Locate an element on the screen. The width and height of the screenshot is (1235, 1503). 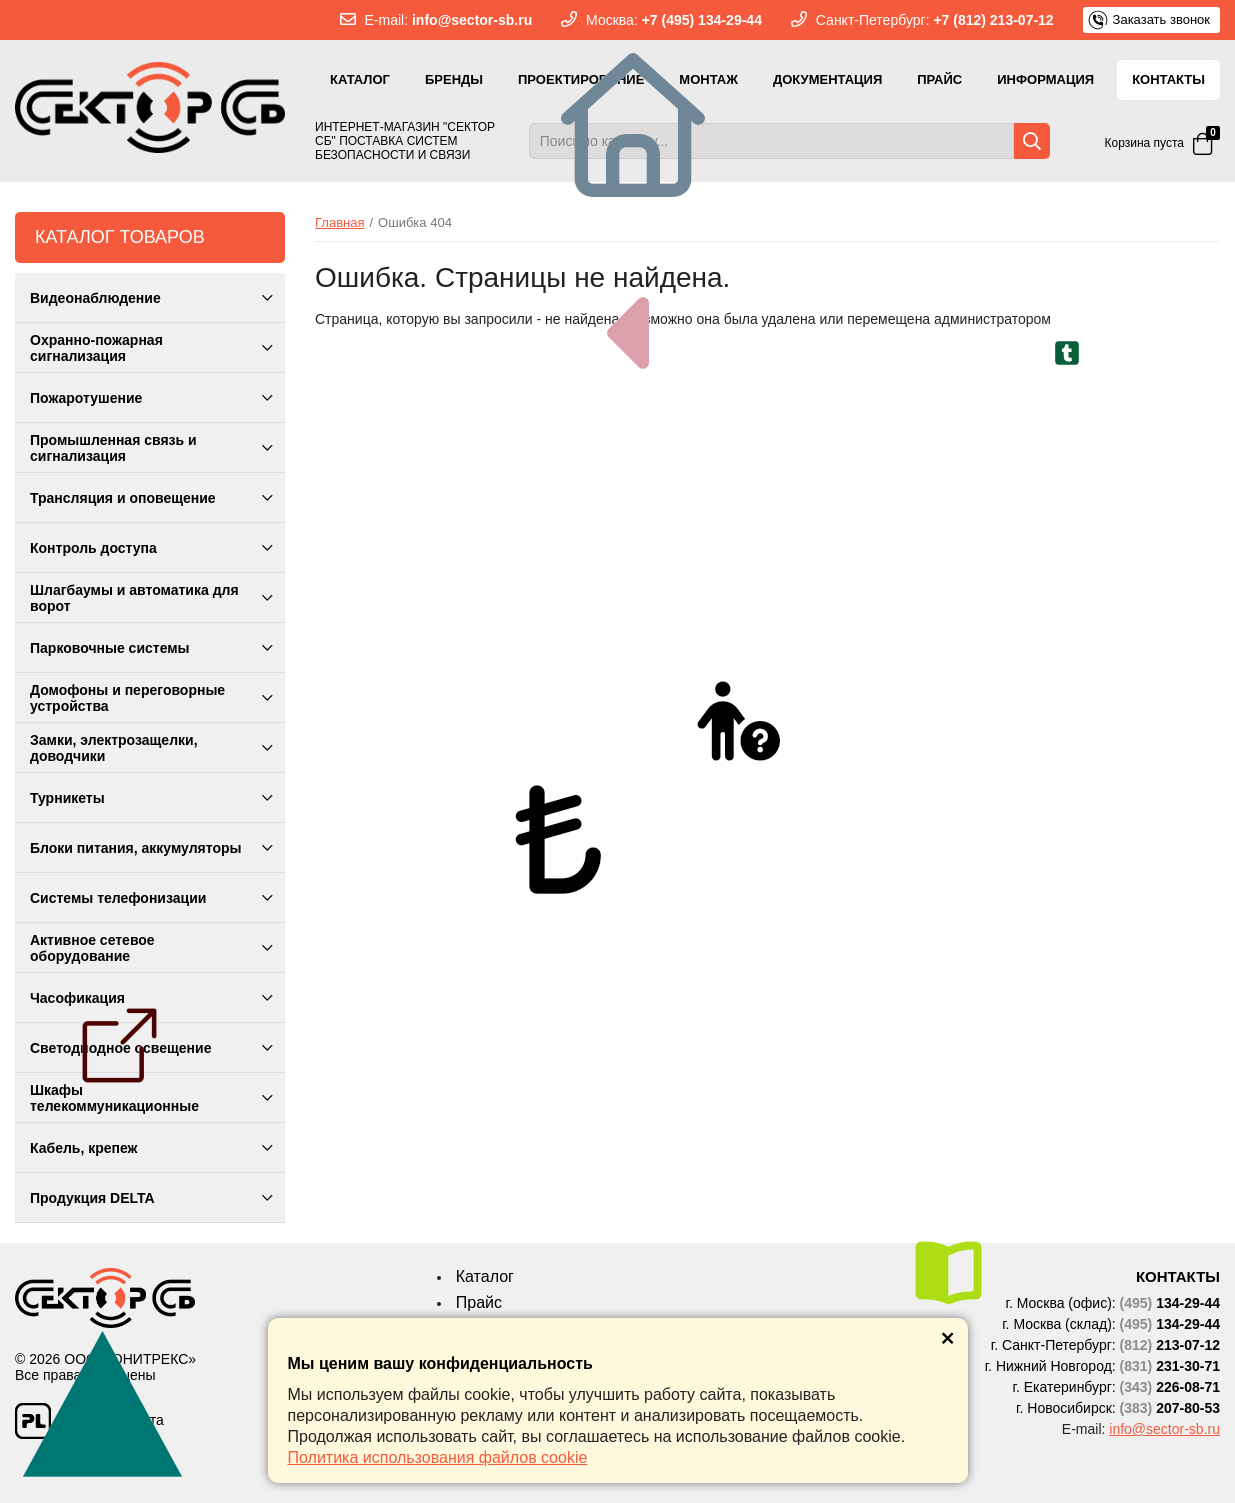
go back to the previous screen is located at coordinates (631, 333).